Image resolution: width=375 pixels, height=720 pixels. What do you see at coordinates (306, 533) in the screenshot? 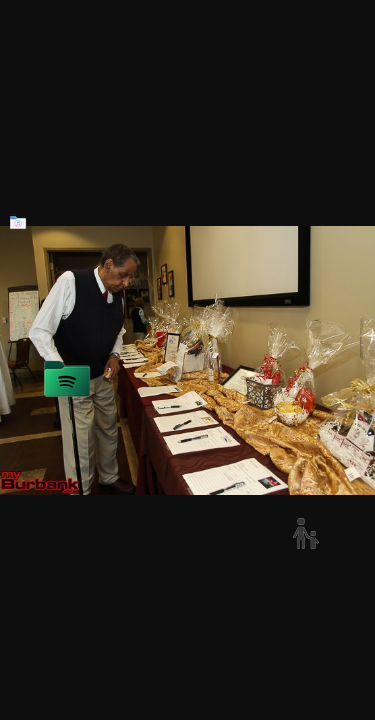
I see `access parental control settings` at bounding box center [306, 533].